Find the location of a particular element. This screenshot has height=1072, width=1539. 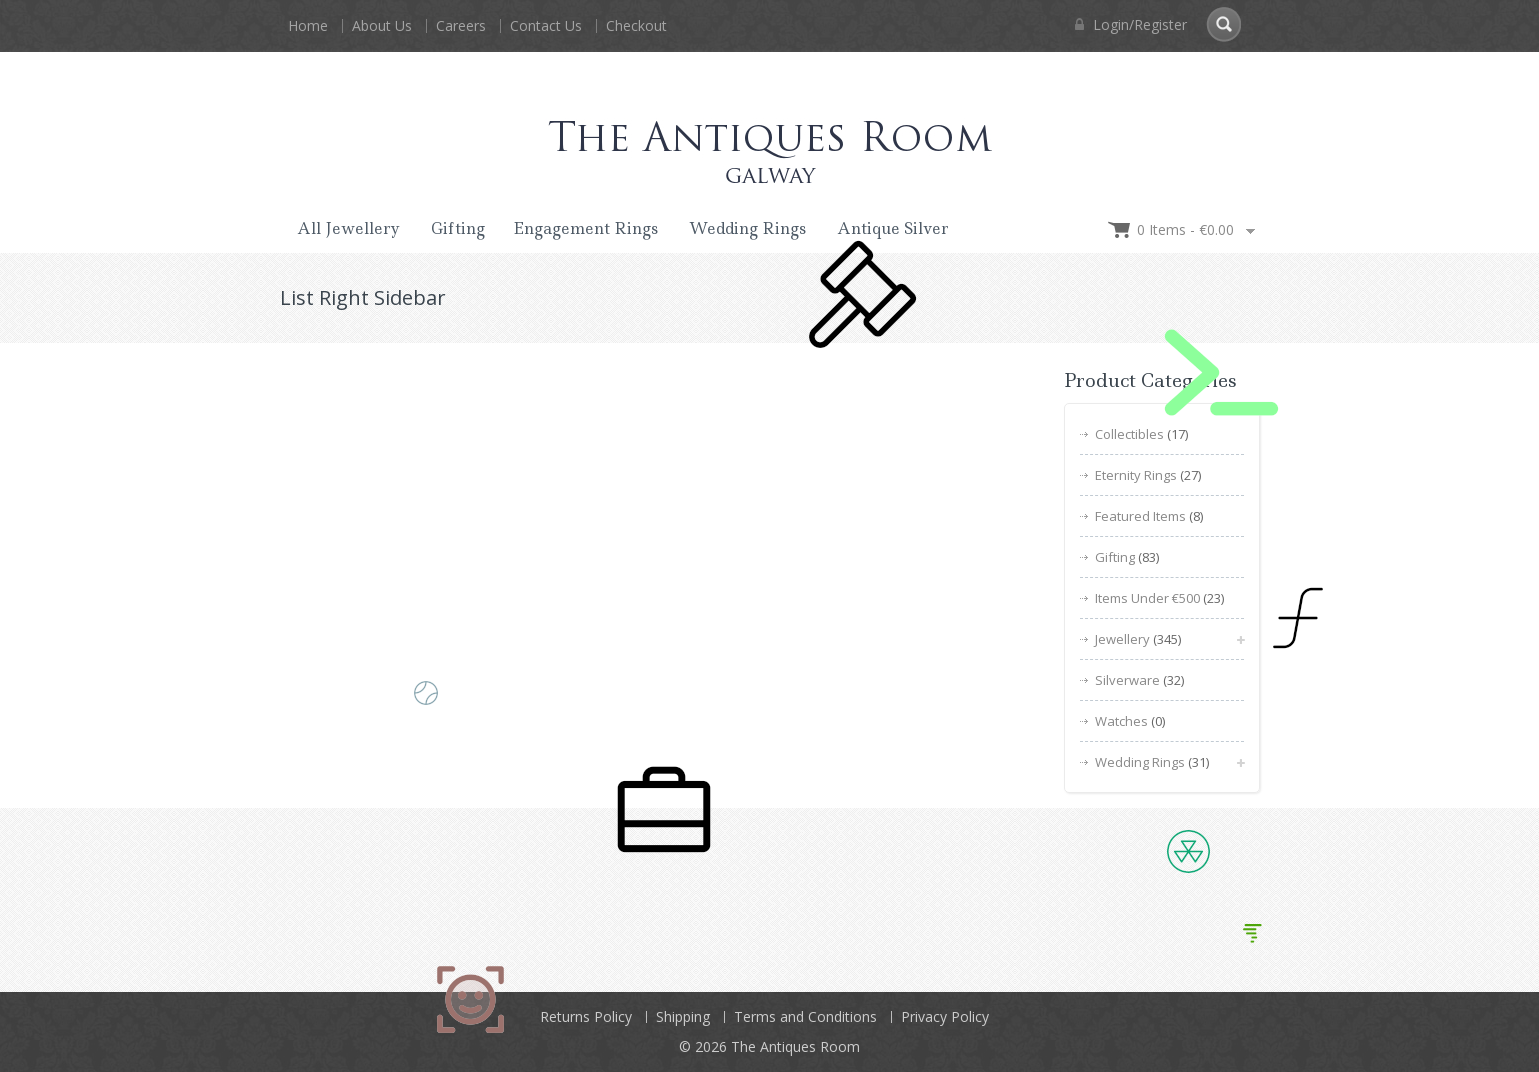

access tennis or sports-related content is located at coordinates (426, 693).